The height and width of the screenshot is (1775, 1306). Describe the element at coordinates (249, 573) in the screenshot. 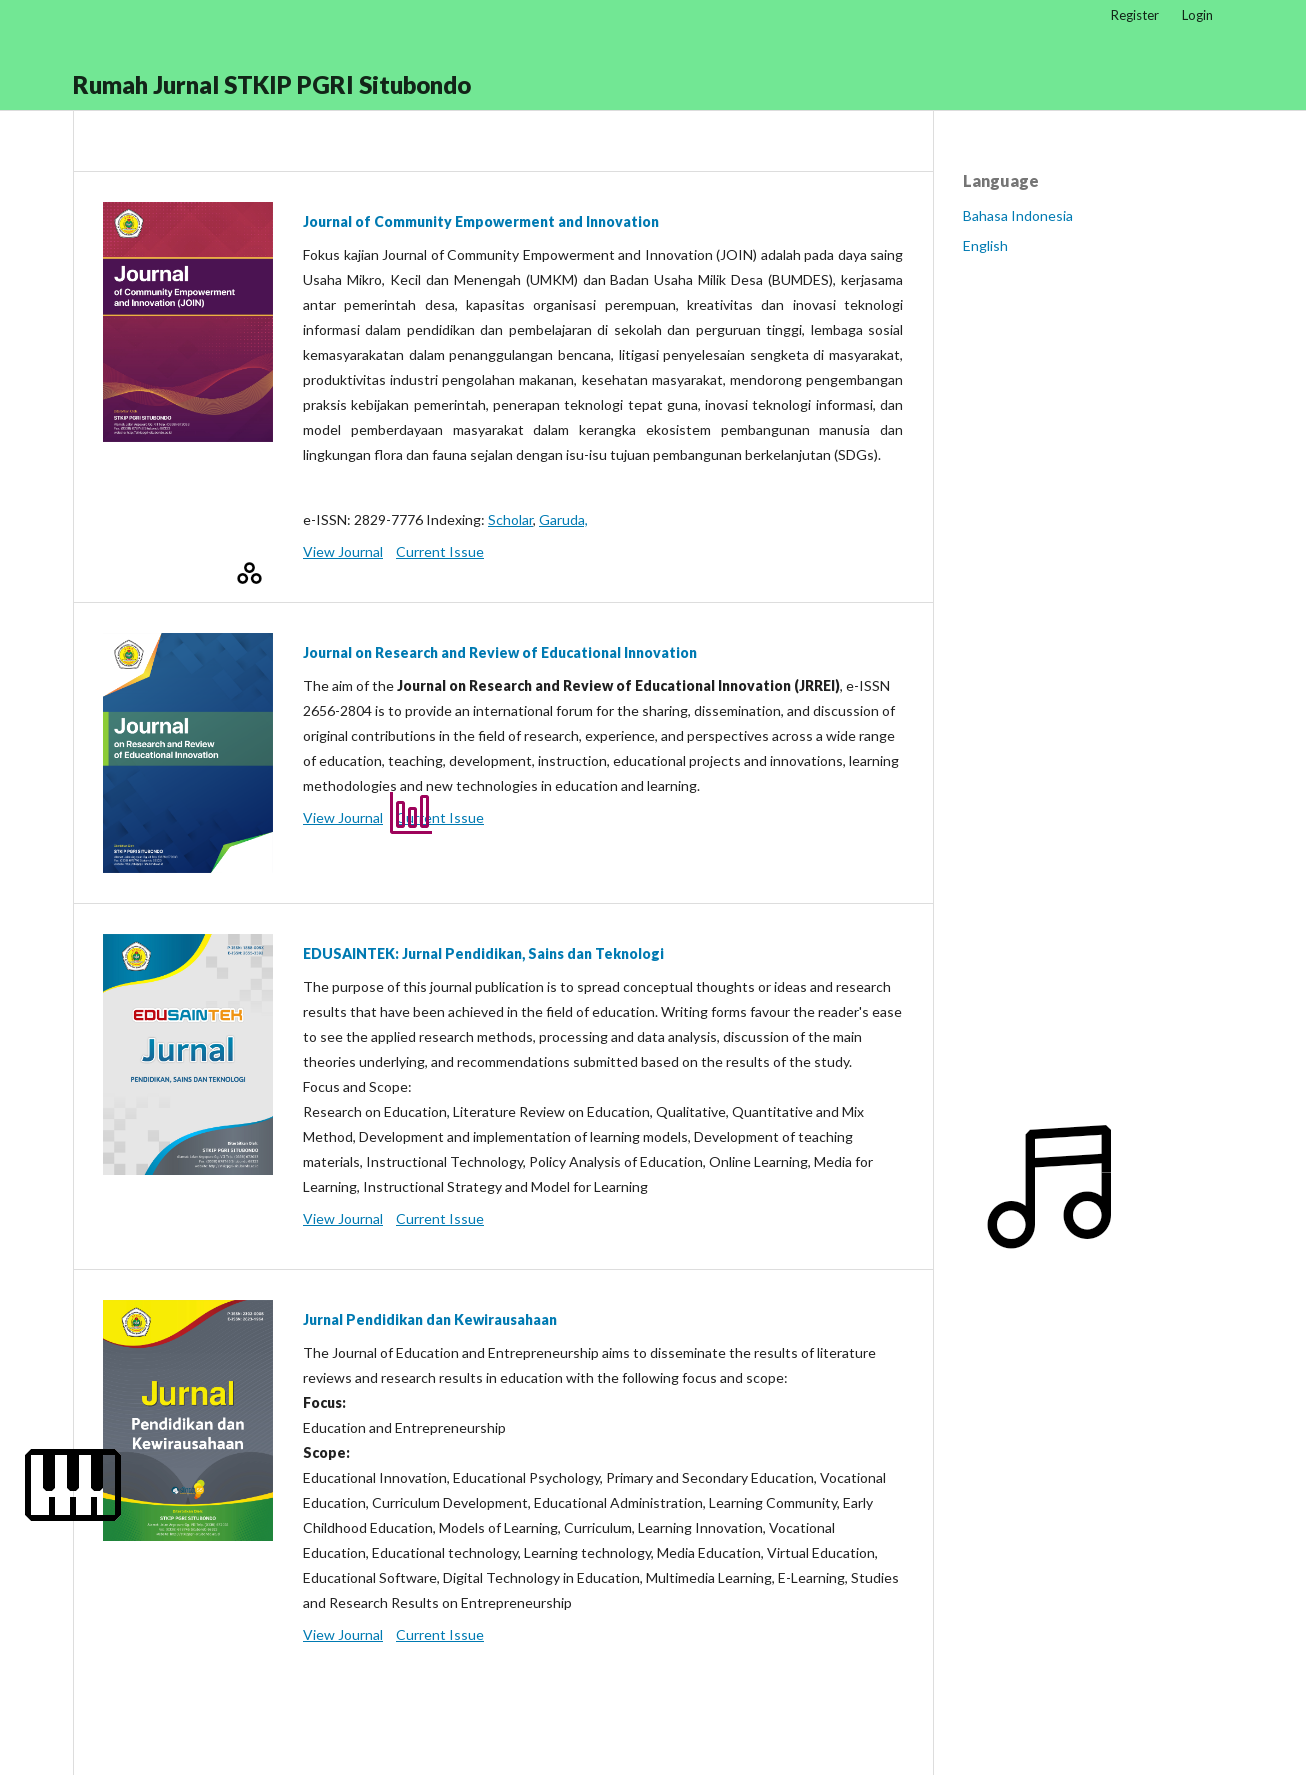

I see `view connected items or groups` at that location.